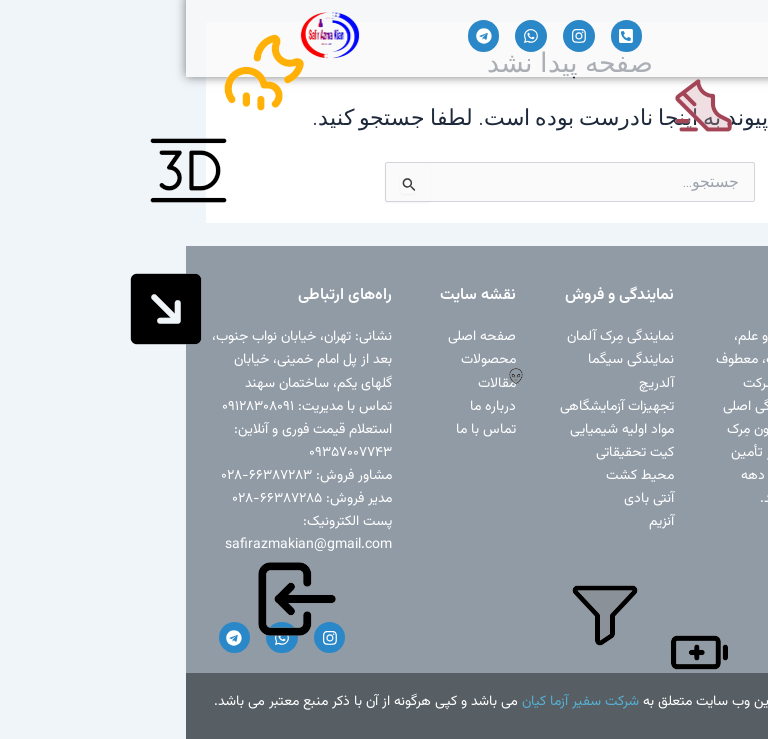 This screenshot has width=768, height=739. Describe the element at coordinates (295, 599) in the screenshot. I see `log in to your account` at that location.